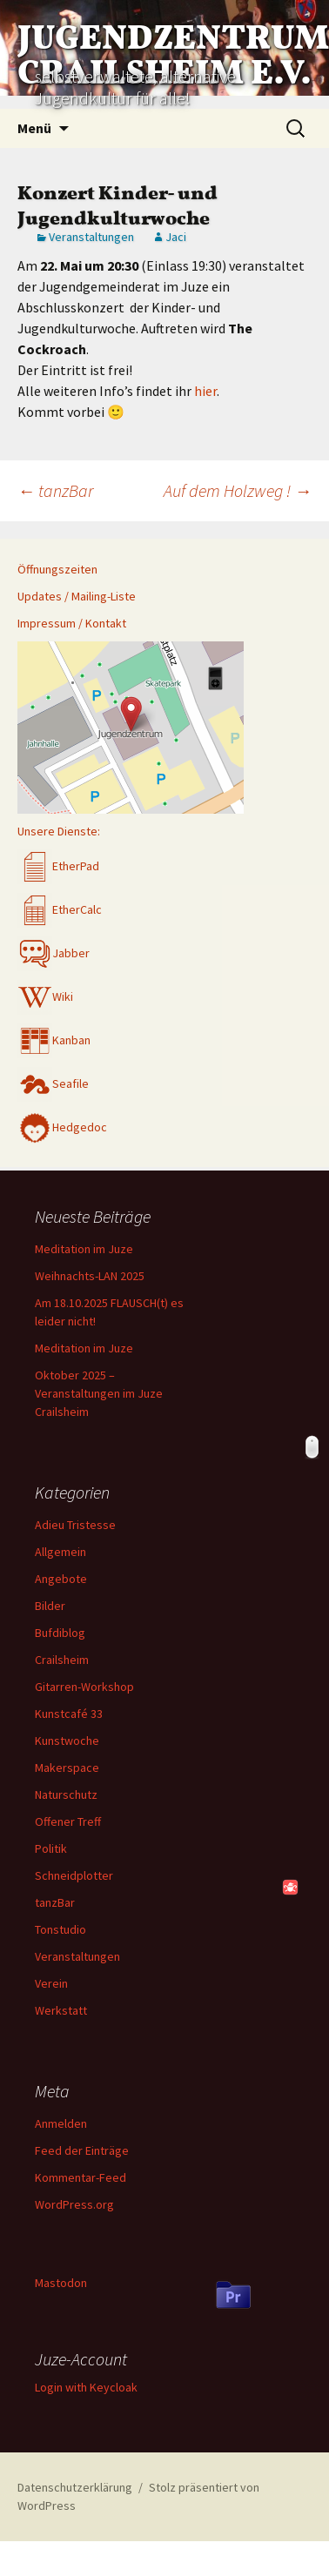 The image size is (329, 2576). Describe the element at coordinates (312, 1447) in the screenshot. I see `connect a bluetooth mouse` at that location.